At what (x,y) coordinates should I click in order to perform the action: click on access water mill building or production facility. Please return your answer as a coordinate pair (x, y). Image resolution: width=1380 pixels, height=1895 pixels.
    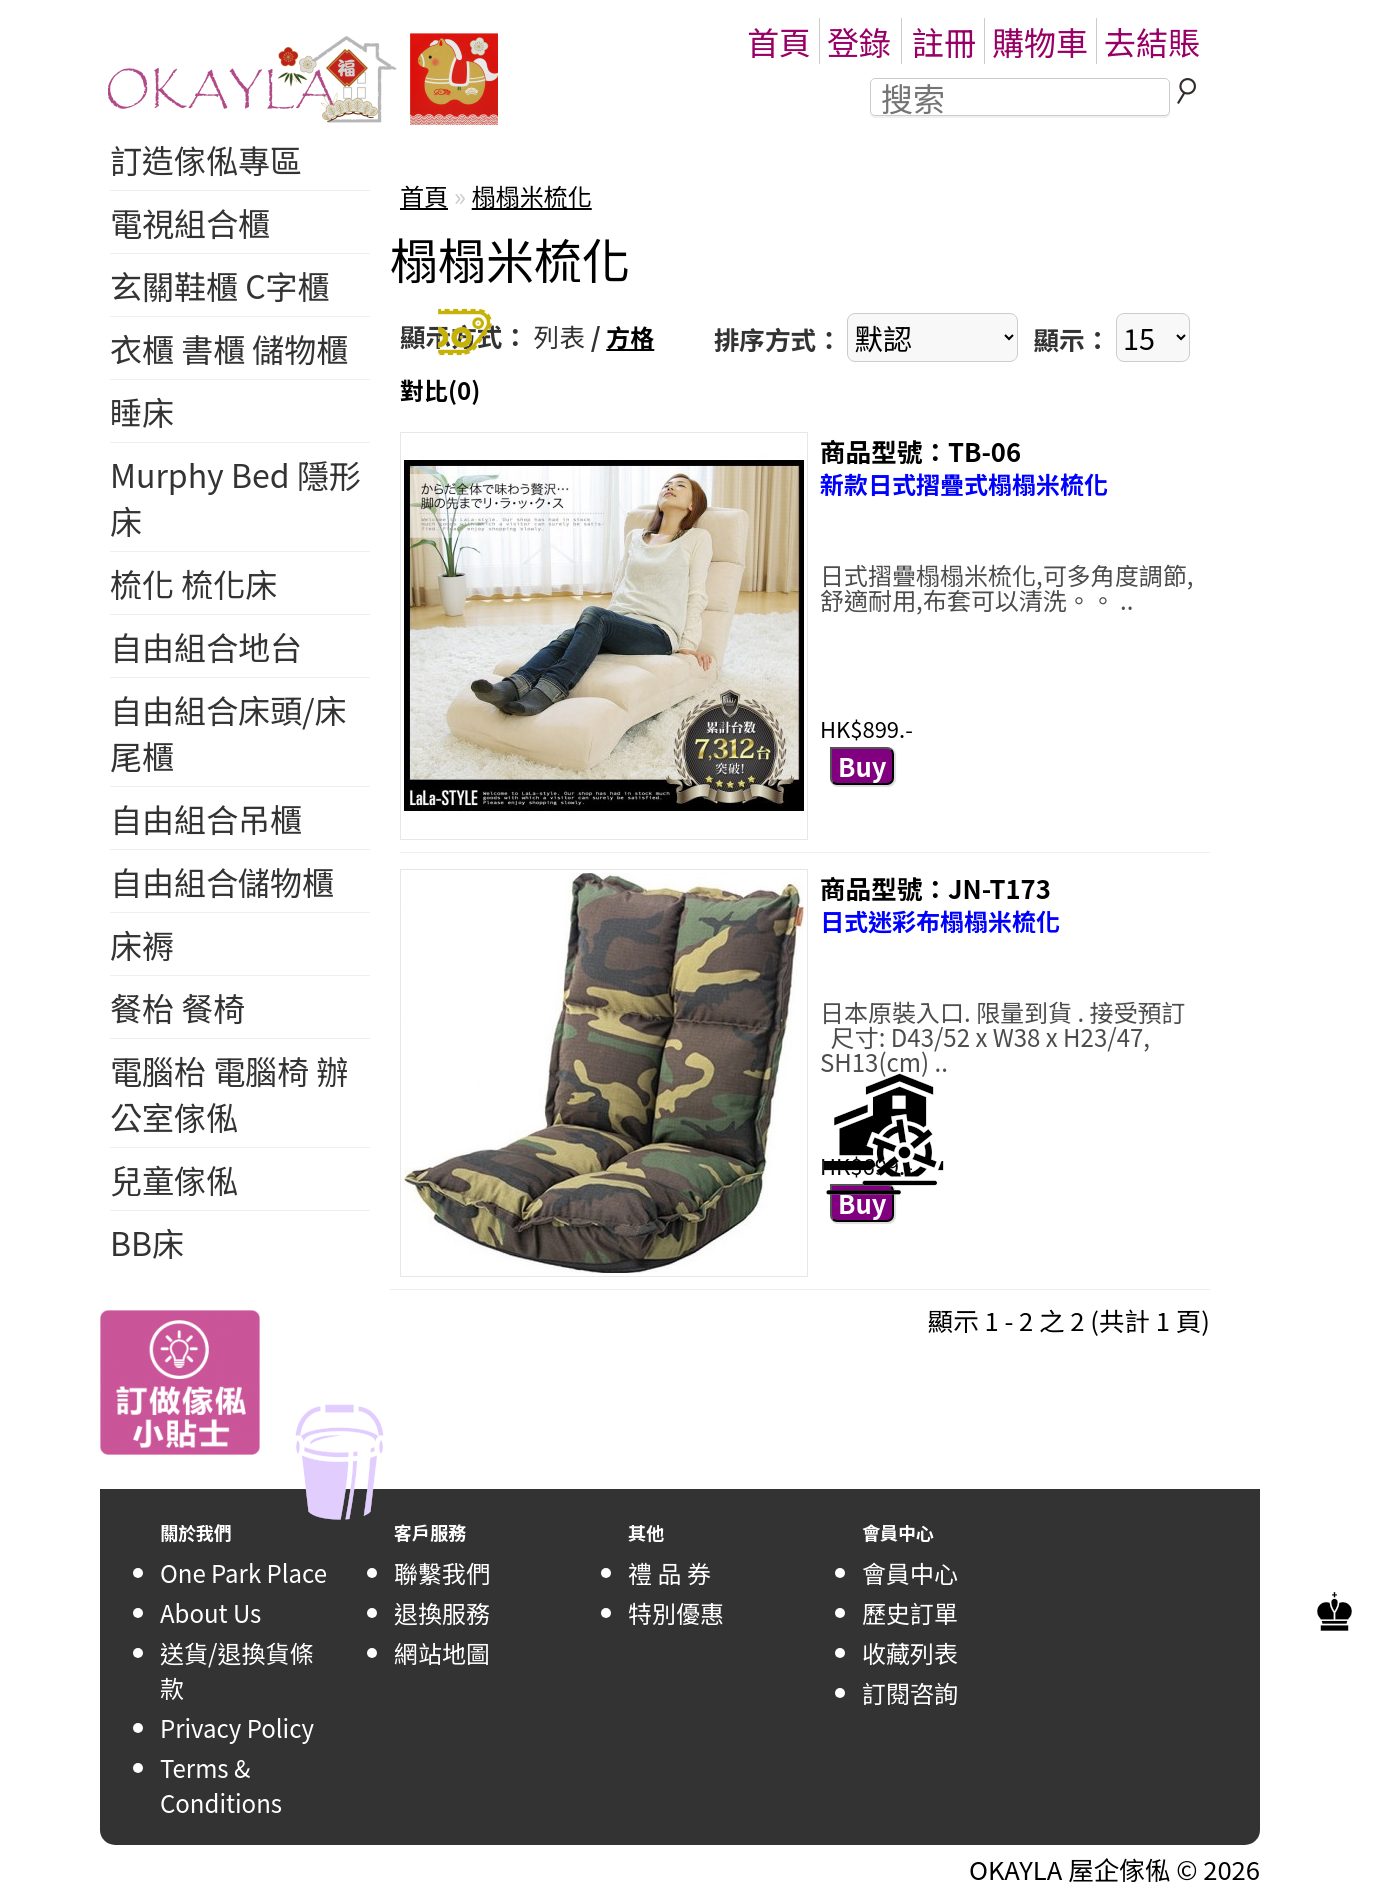
    Looking at the image, I should click on (883, 1134).